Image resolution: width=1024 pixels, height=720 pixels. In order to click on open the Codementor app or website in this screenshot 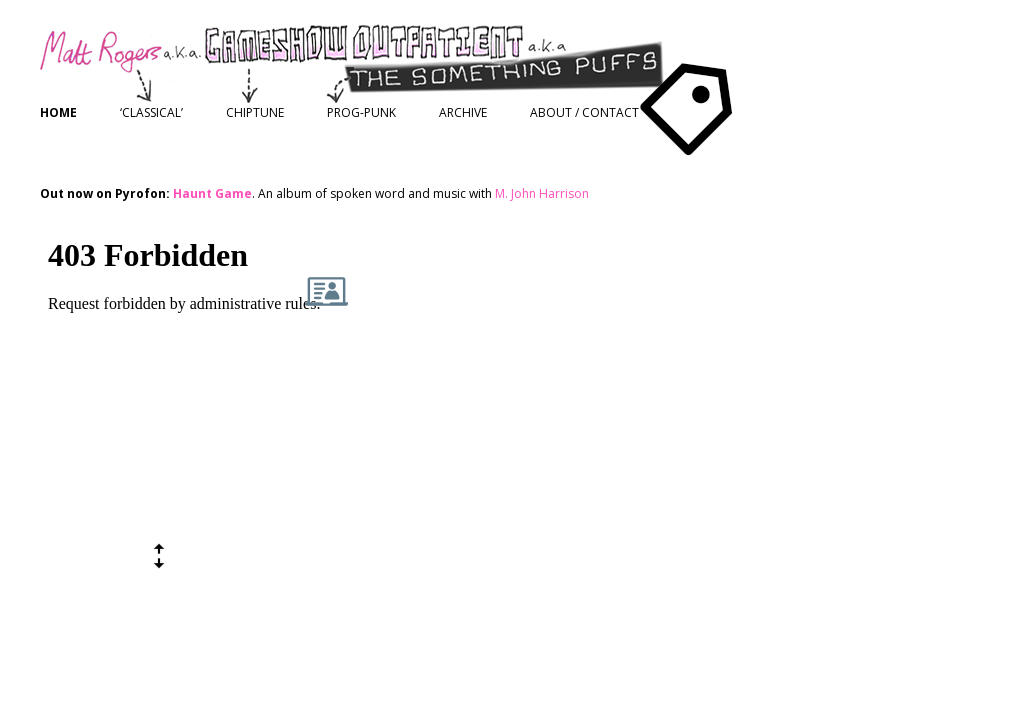, I will do `click(326, 291)`.